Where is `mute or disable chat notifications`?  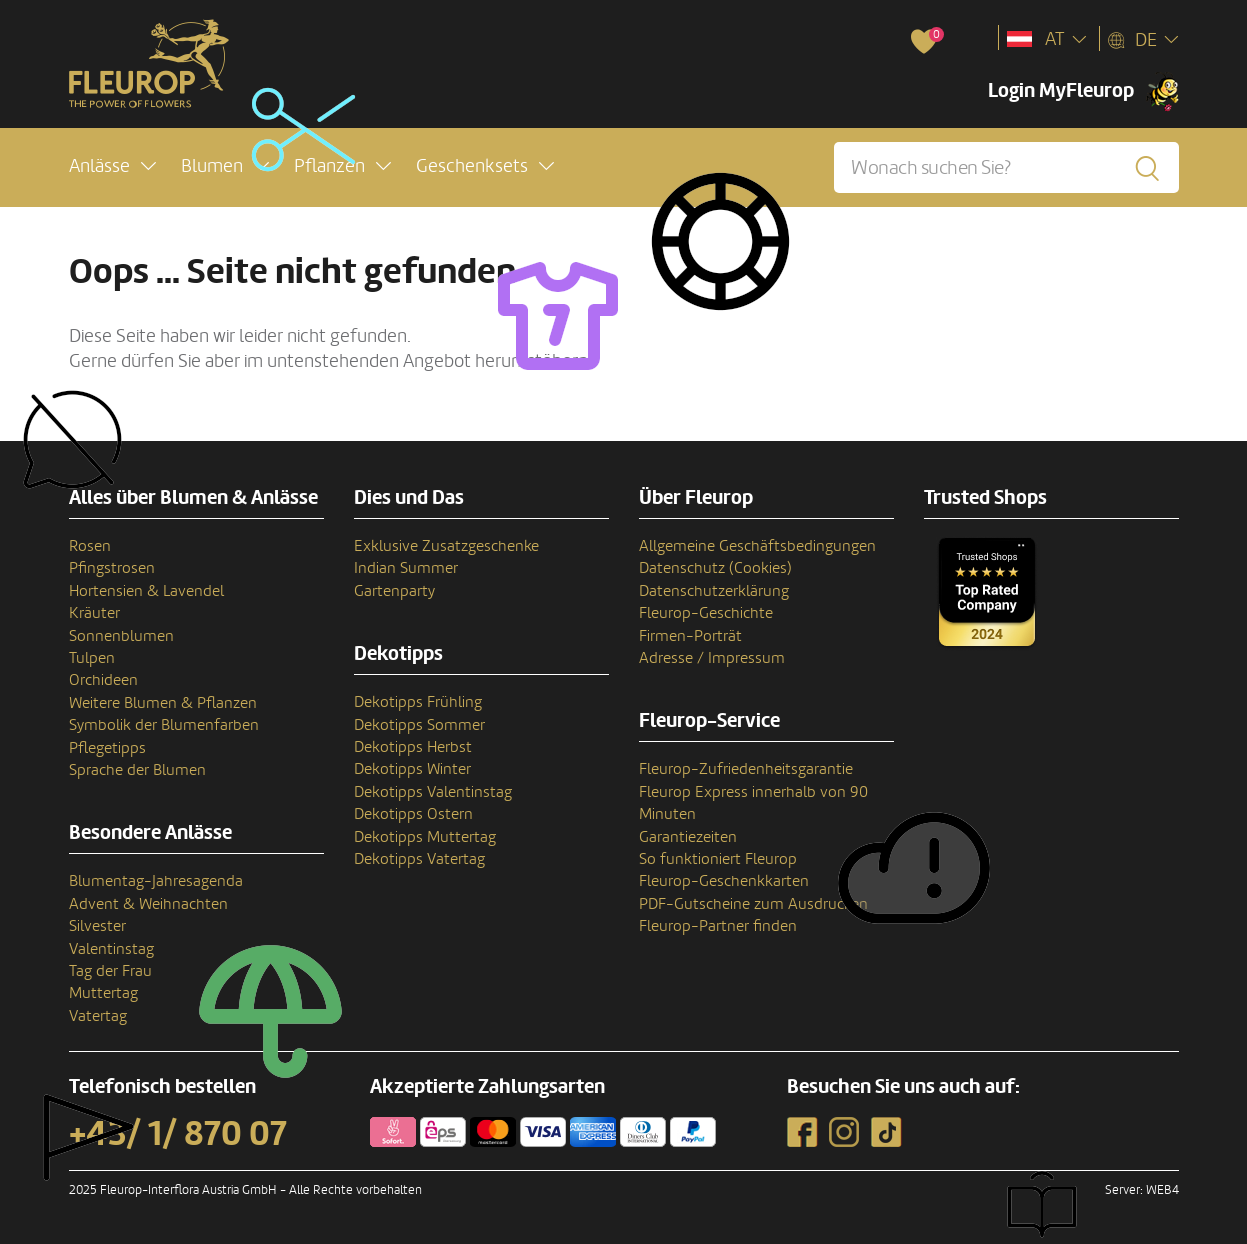 mute or disable chat notifications is located at coordinates (72, 439).